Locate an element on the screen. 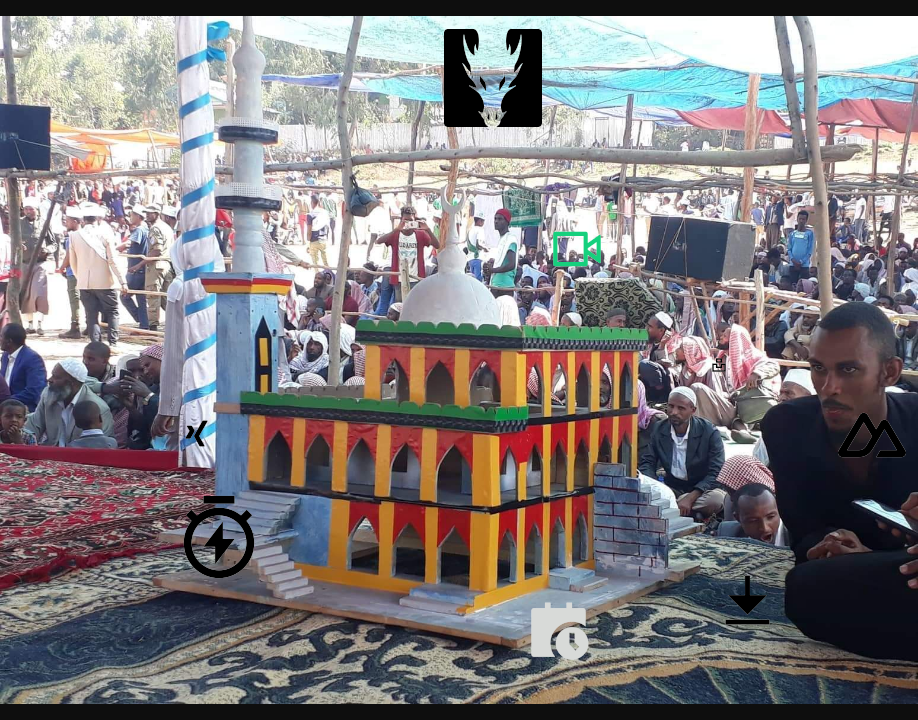  nuxt.js framework logo is located at coordinates (872, 435).